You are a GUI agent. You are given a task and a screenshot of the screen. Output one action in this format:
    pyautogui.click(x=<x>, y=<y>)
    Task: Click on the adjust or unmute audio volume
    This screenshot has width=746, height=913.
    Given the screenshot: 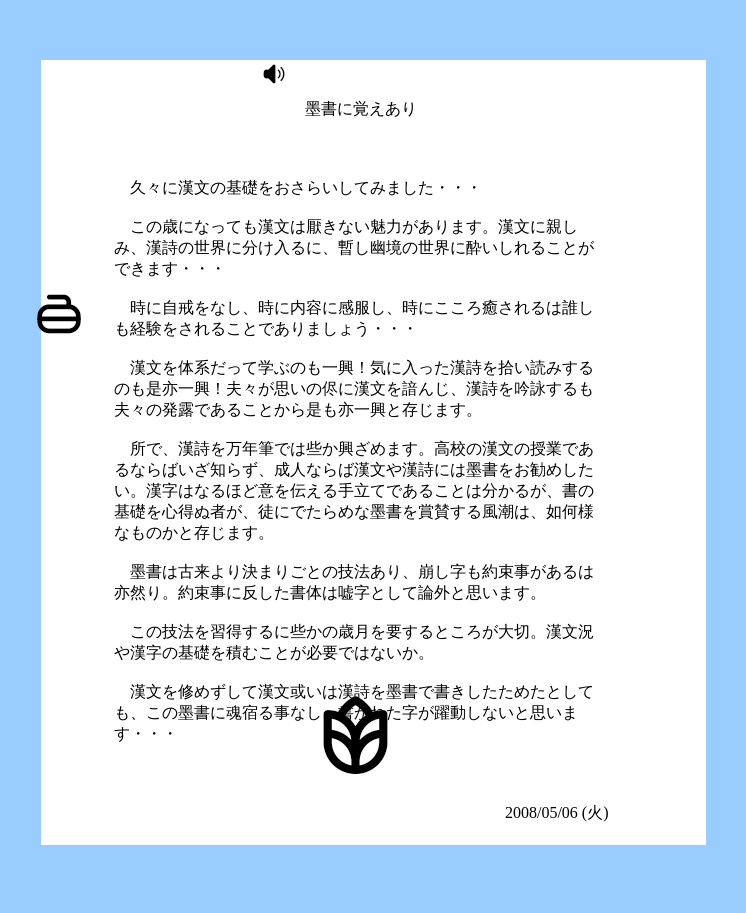 What is the action you would take?
    pyautogui.click(x=274, y=74)
    